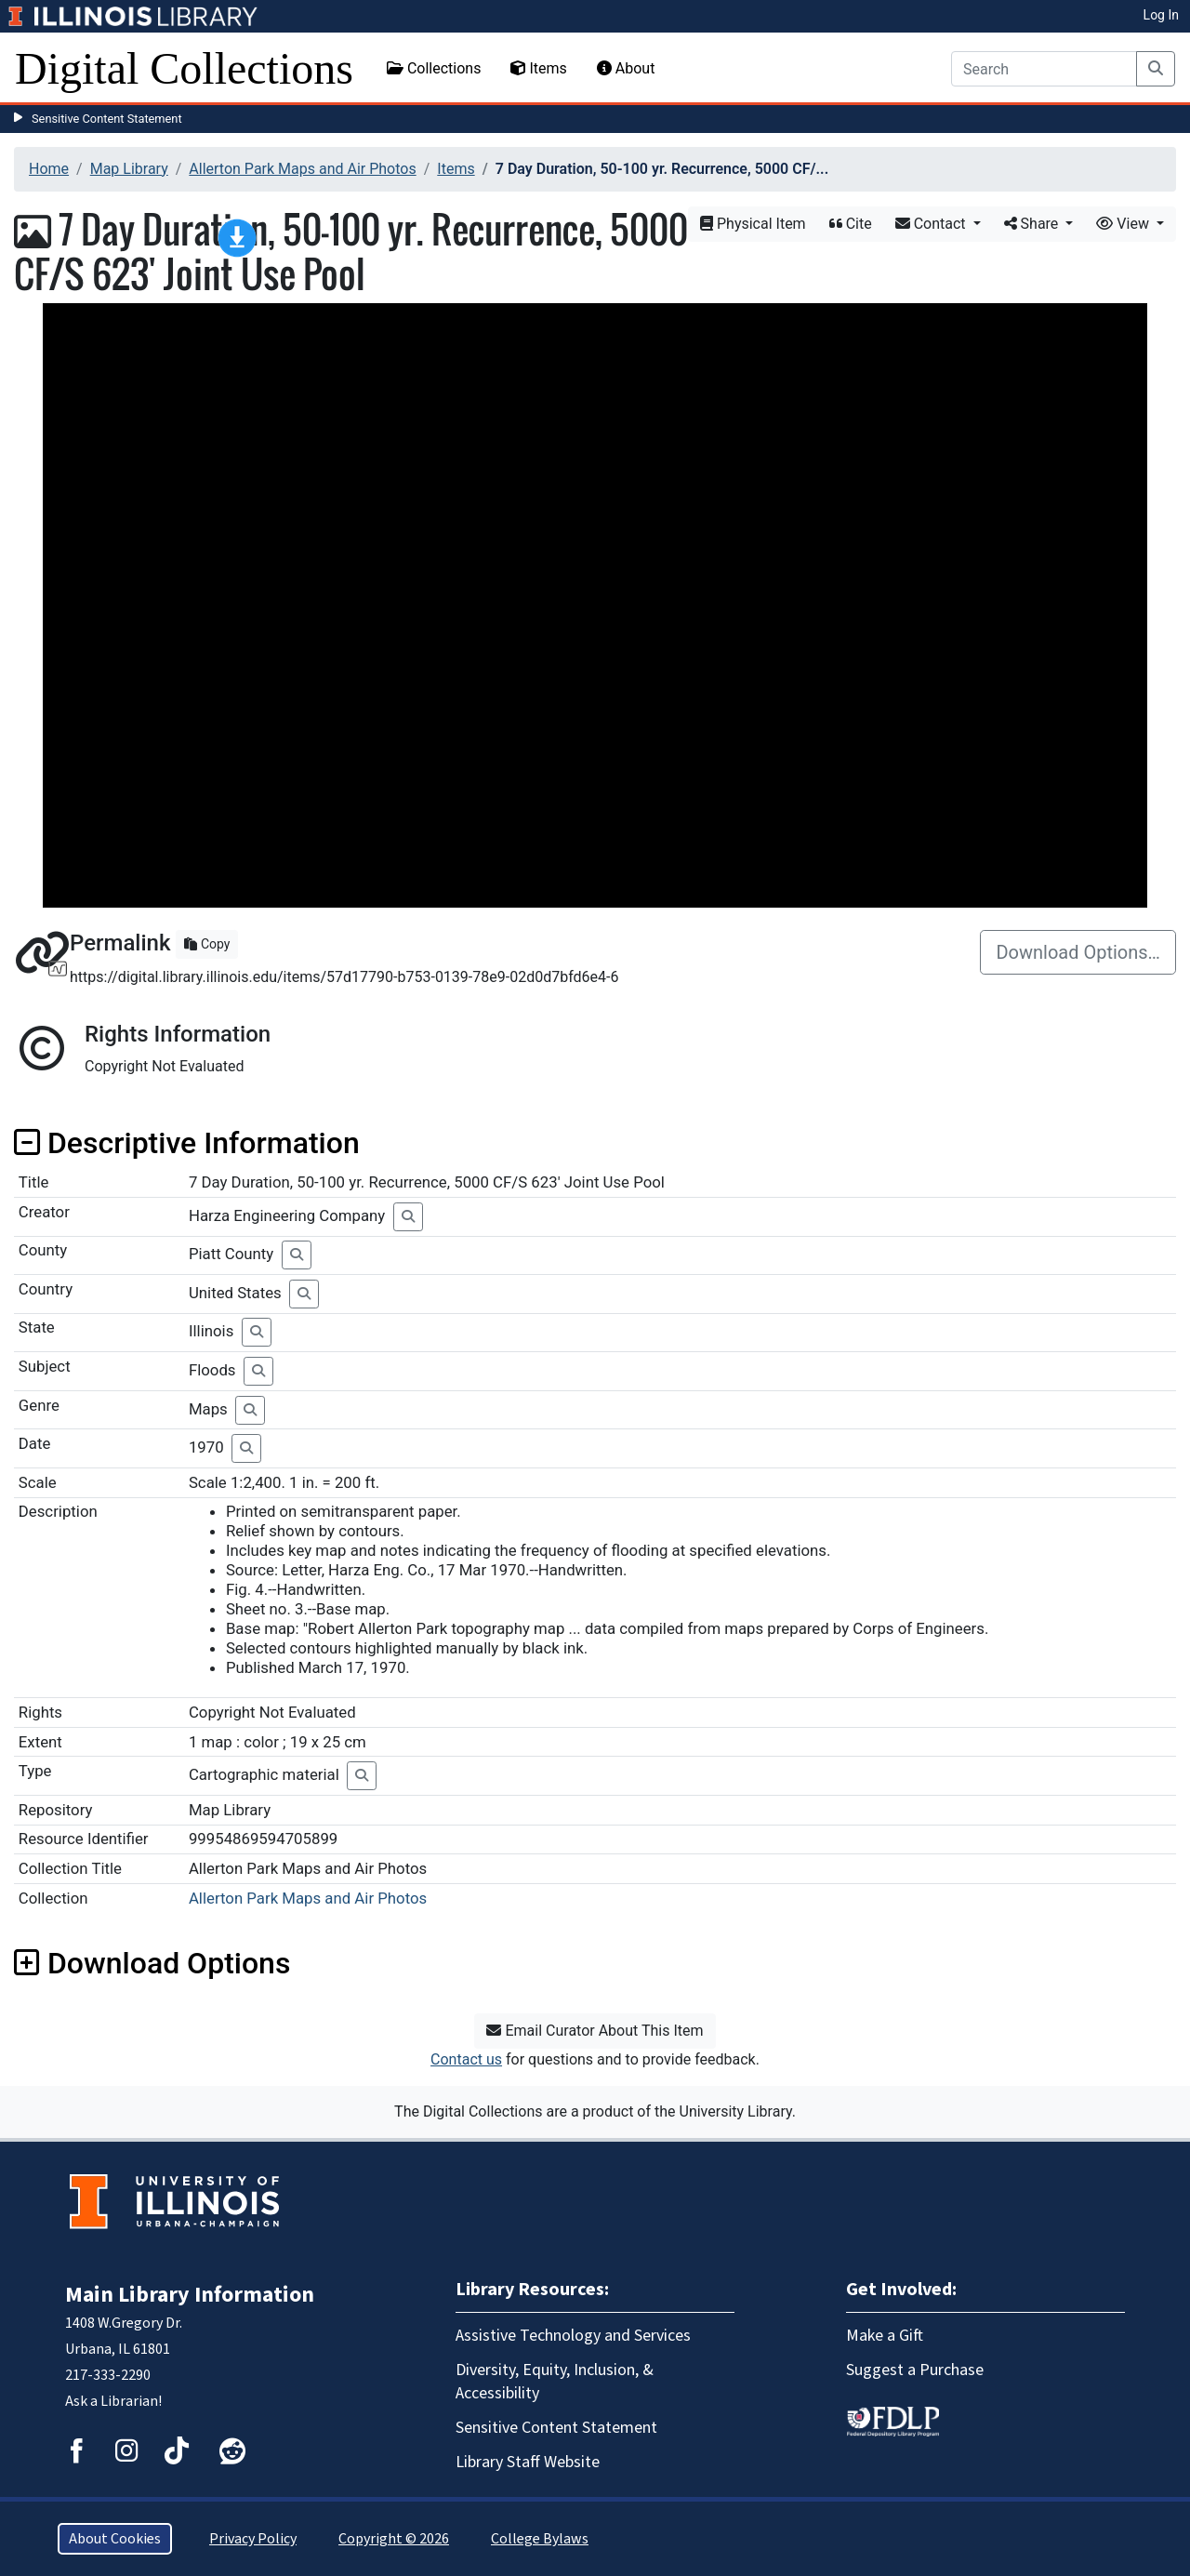  I want to click on view battery usage statistics, so click(58, 968).